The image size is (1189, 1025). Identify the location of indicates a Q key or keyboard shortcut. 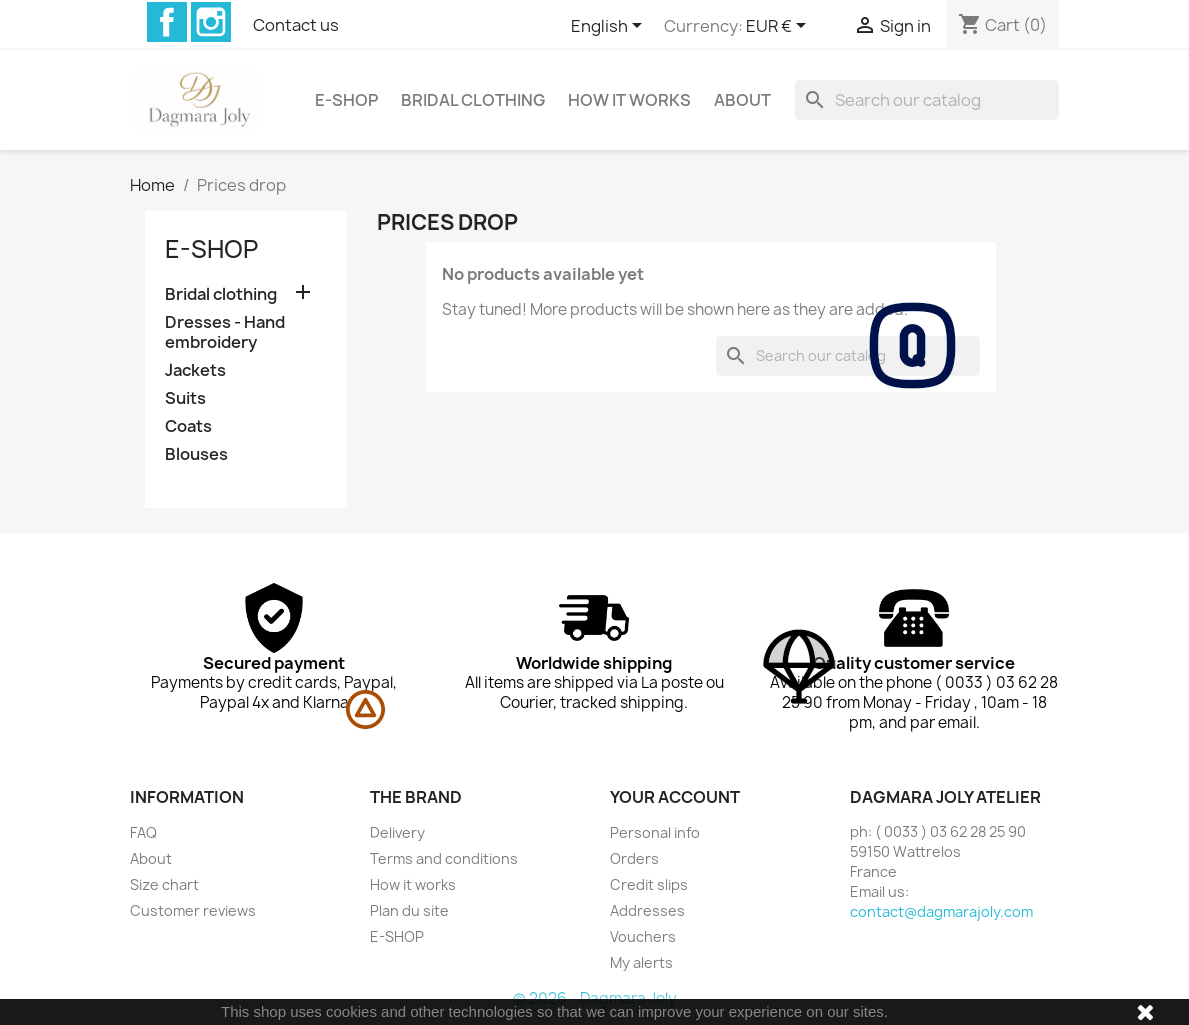
(912, 345).